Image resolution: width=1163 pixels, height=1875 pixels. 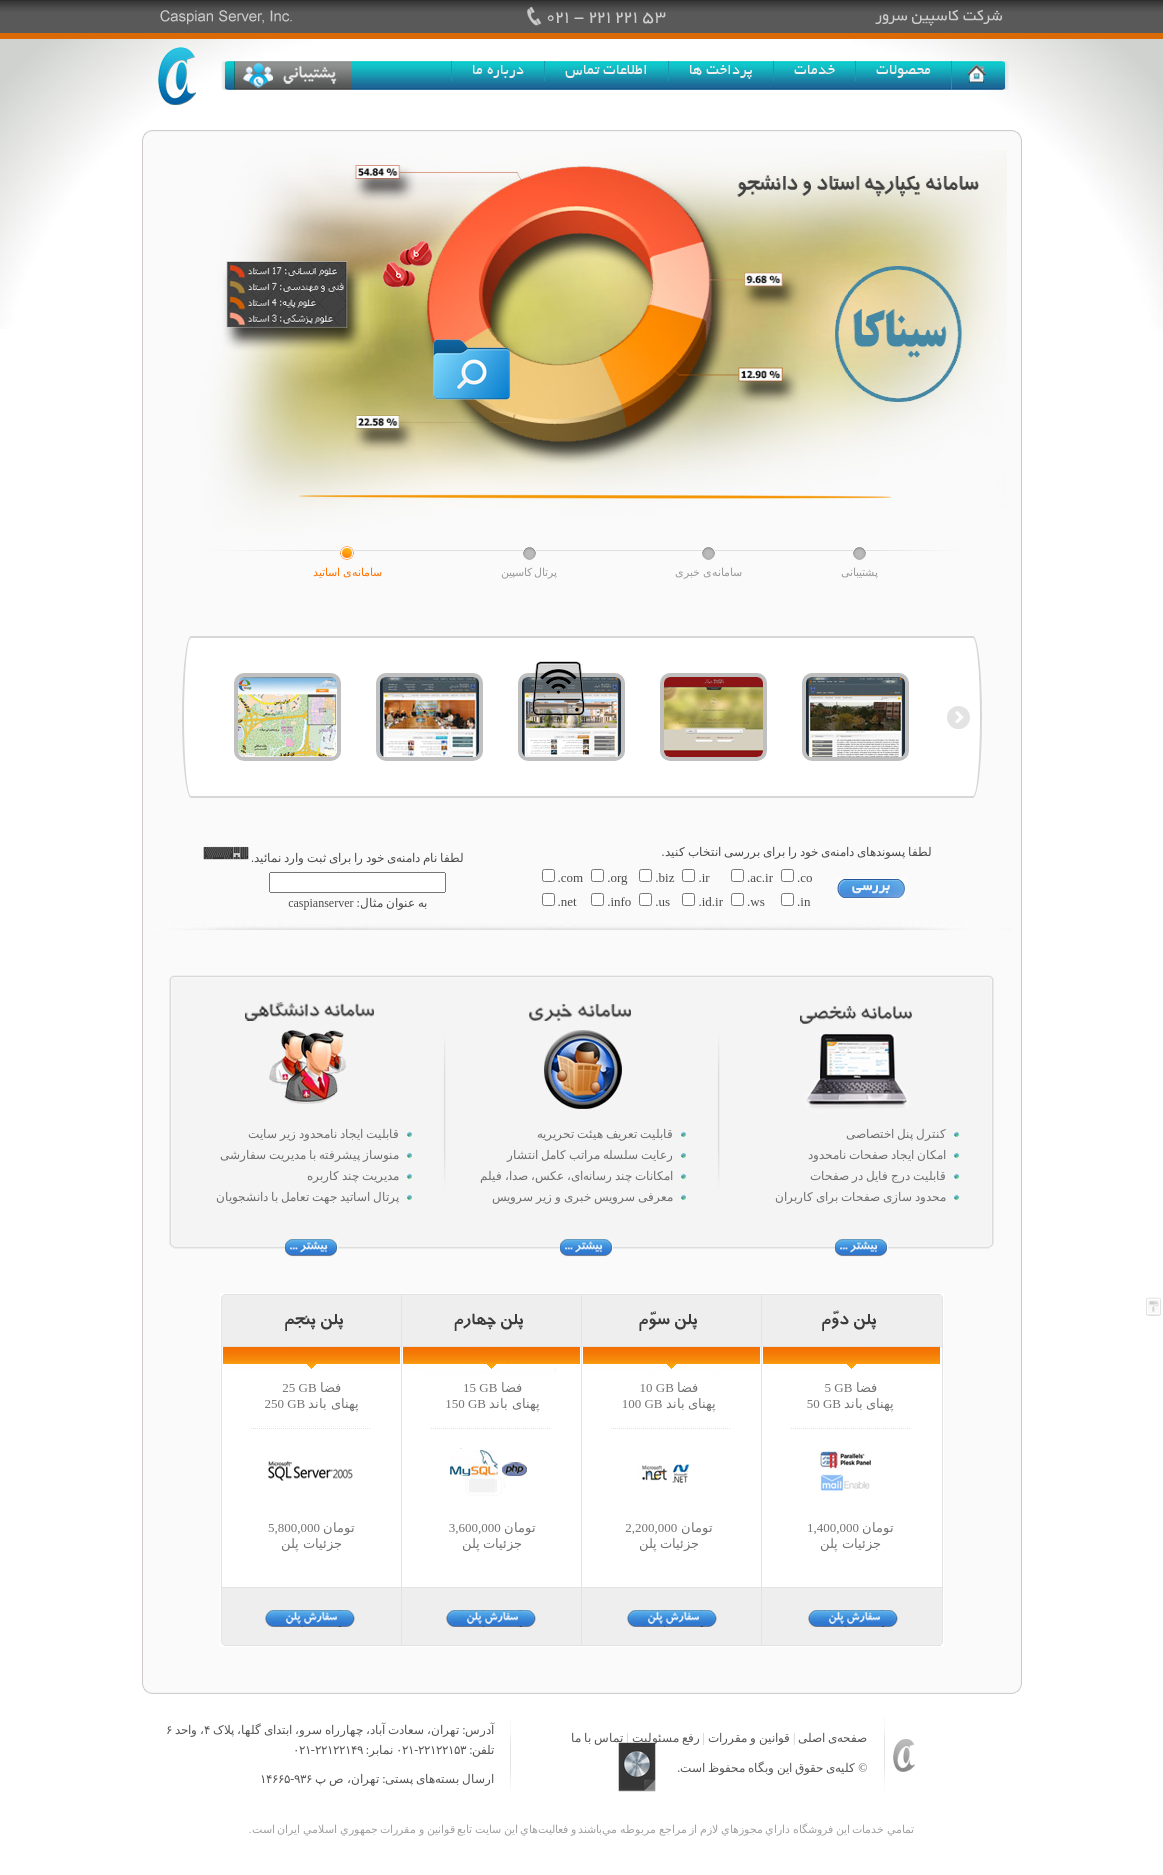 What do you see at coordinates (1153, 1306) in the screenshot?
I see `a theme or appearance customization file` at bounding box center [1153, 1306].